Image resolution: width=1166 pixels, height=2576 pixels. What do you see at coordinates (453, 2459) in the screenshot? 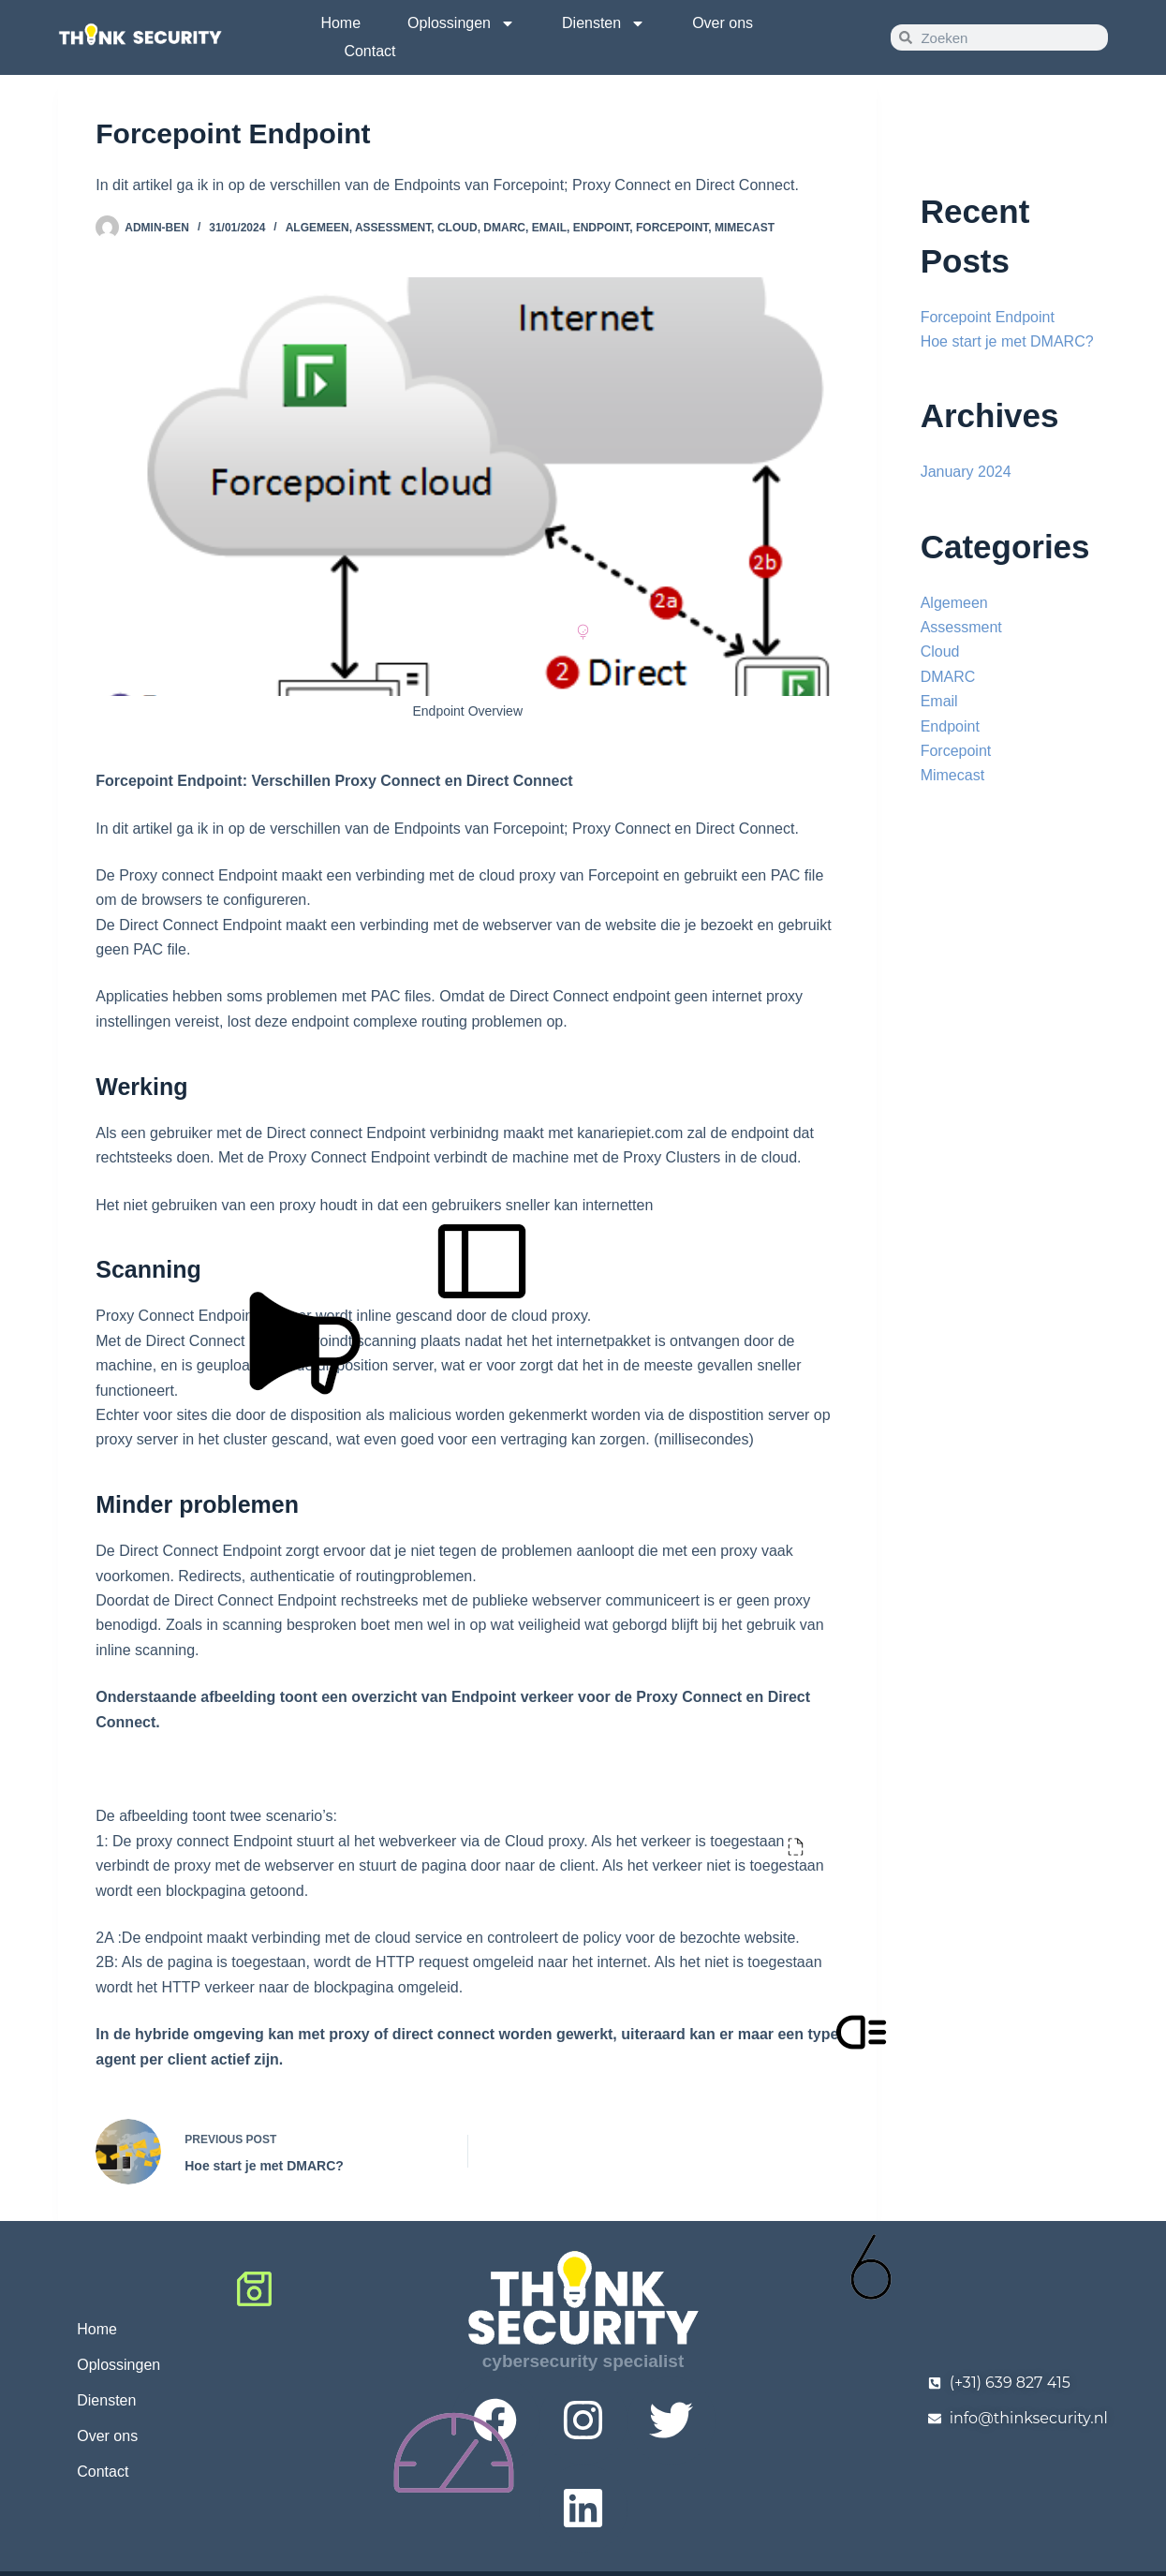
I see `view performance or speed metrics` at bounding box center [453, 2459].